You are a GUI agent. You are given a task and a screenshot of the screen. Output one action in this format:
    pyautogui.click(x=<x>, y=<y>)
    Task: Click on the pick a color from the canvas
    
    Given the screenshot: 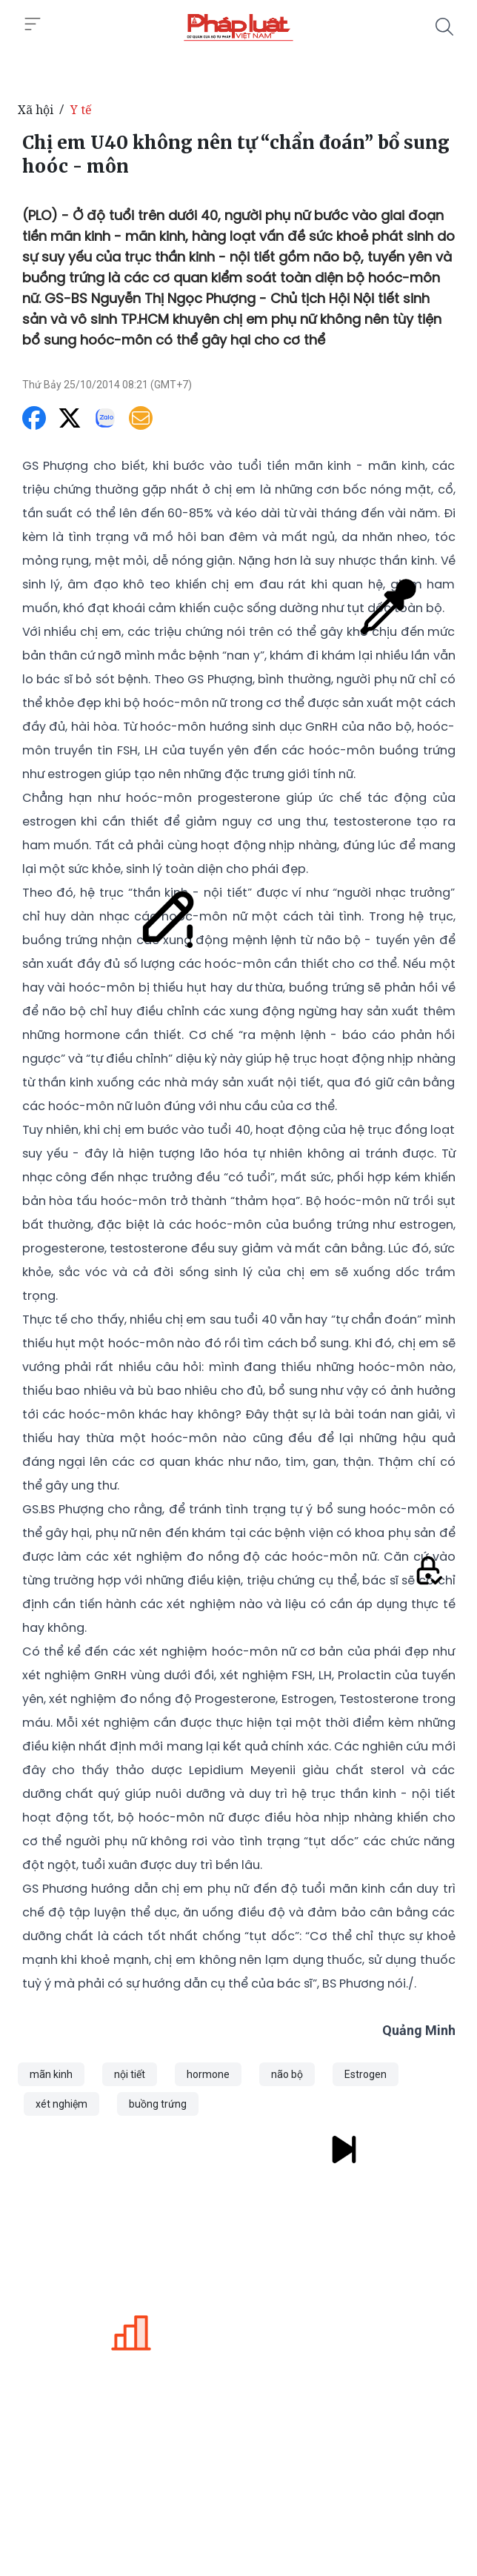 What is the action you would take?
    pyautogui.click(x=388, y=607)
    